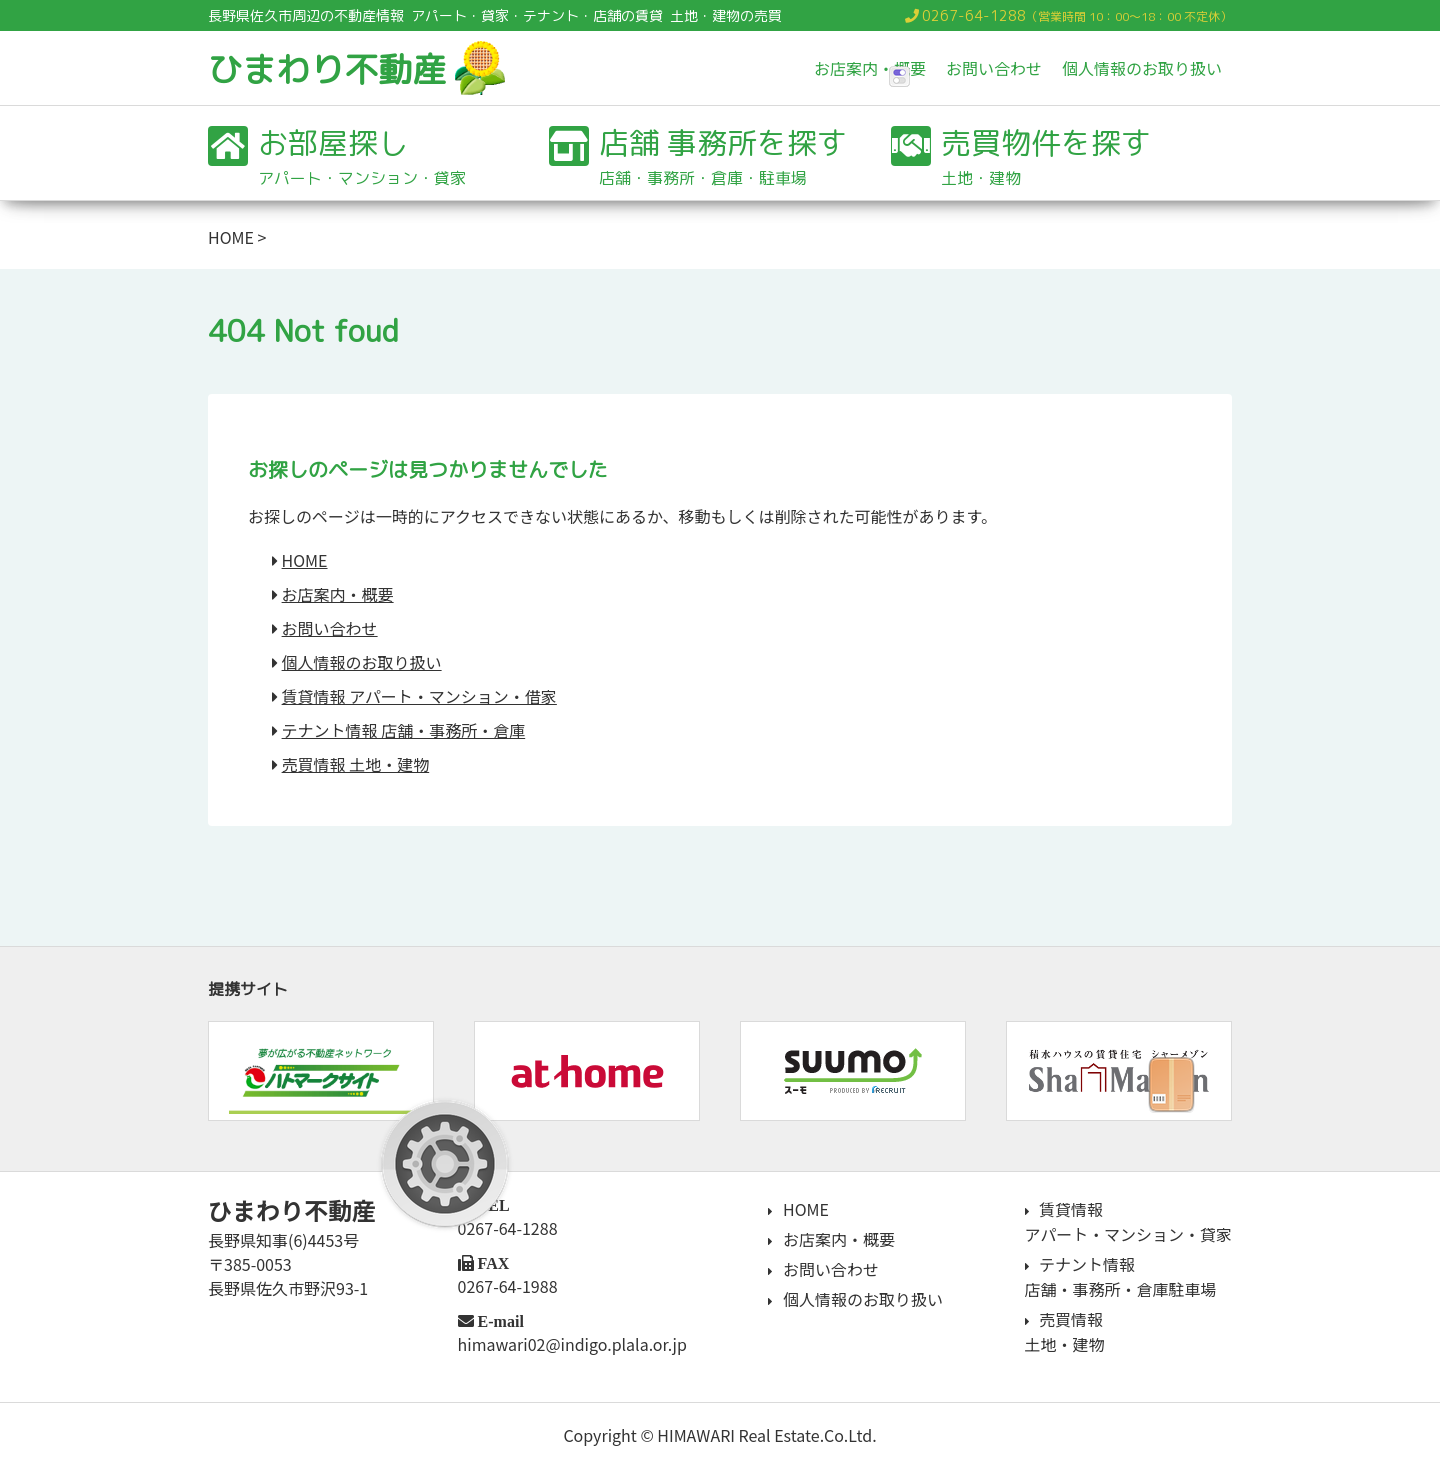 The width and height of the screenshot is (1440, 1461). What do you see at coordinates (445, 1164) in the screenshot?
I see `open system settings` at bounding box center [445, 1164].